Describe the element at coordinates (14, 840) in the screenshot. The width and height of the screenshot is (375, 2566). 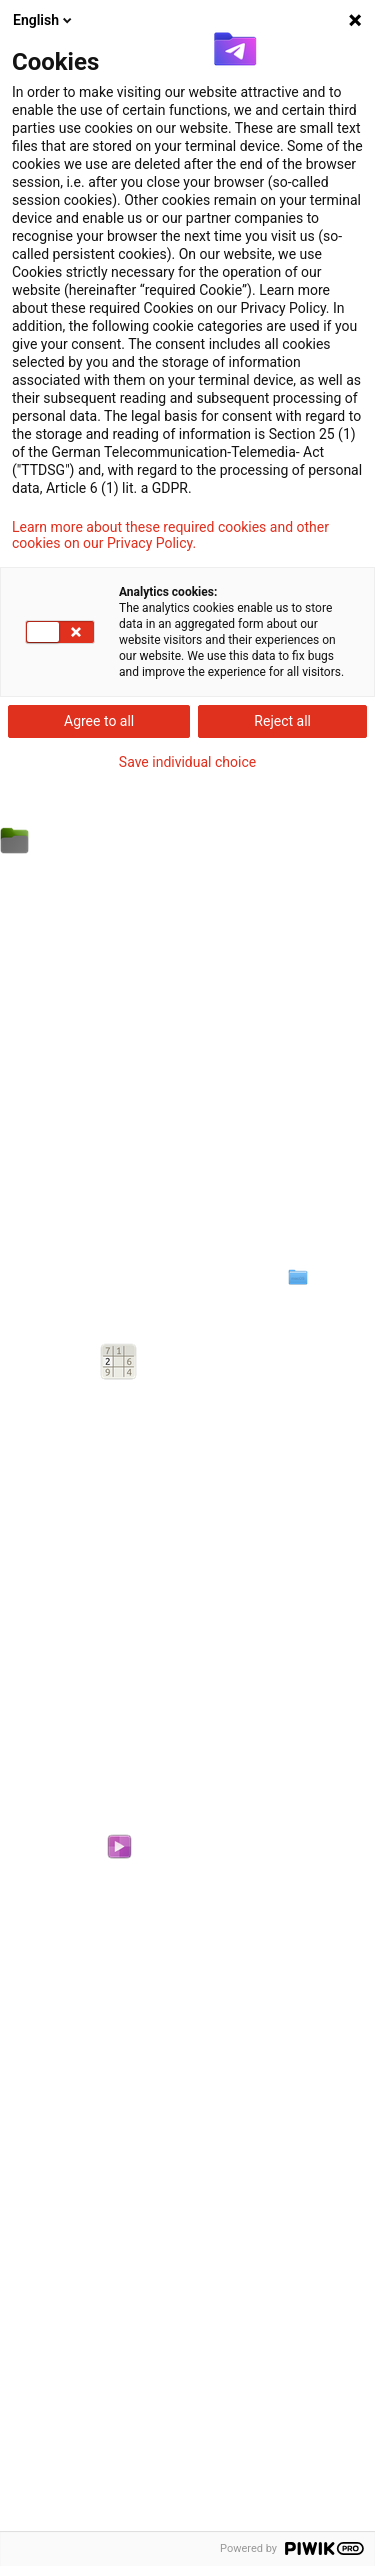
I see `open folder containing files` at that location.